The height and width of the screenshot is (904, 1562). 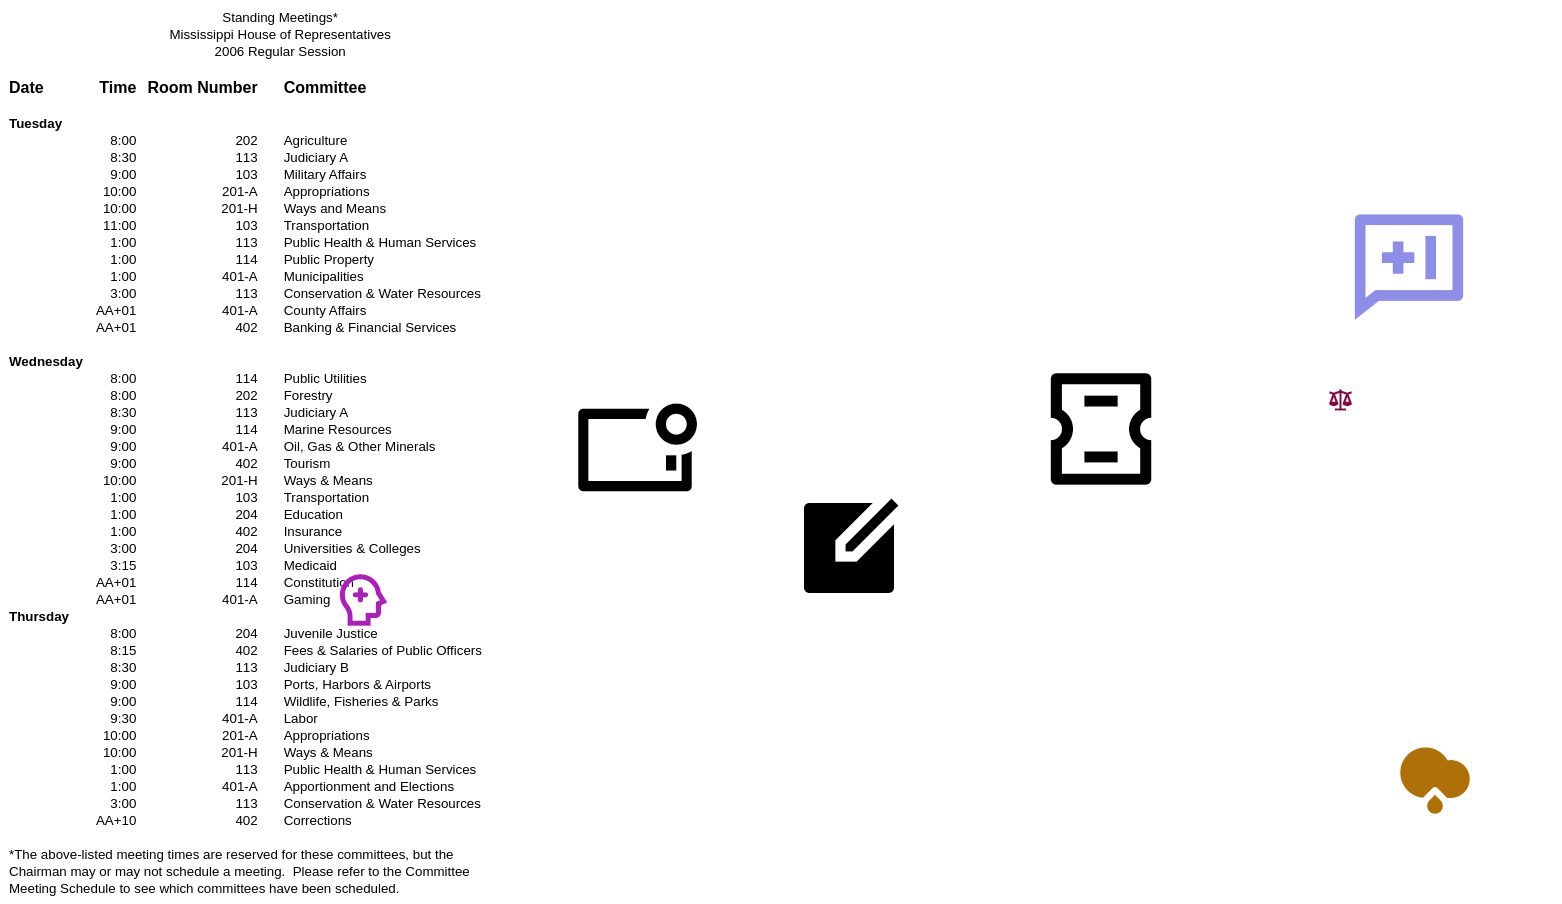 I want to click on add a follow-up message to a conversation, so click(x=1409, y=263).